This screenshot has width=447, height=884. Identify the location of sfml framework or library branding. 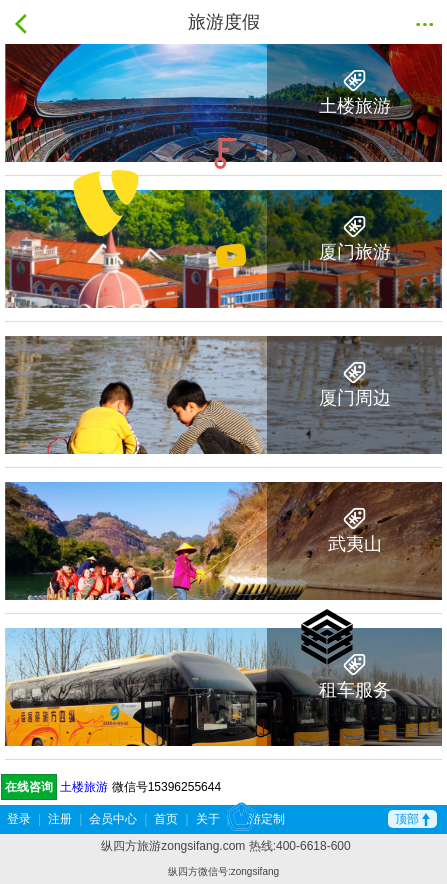
(241, 816).